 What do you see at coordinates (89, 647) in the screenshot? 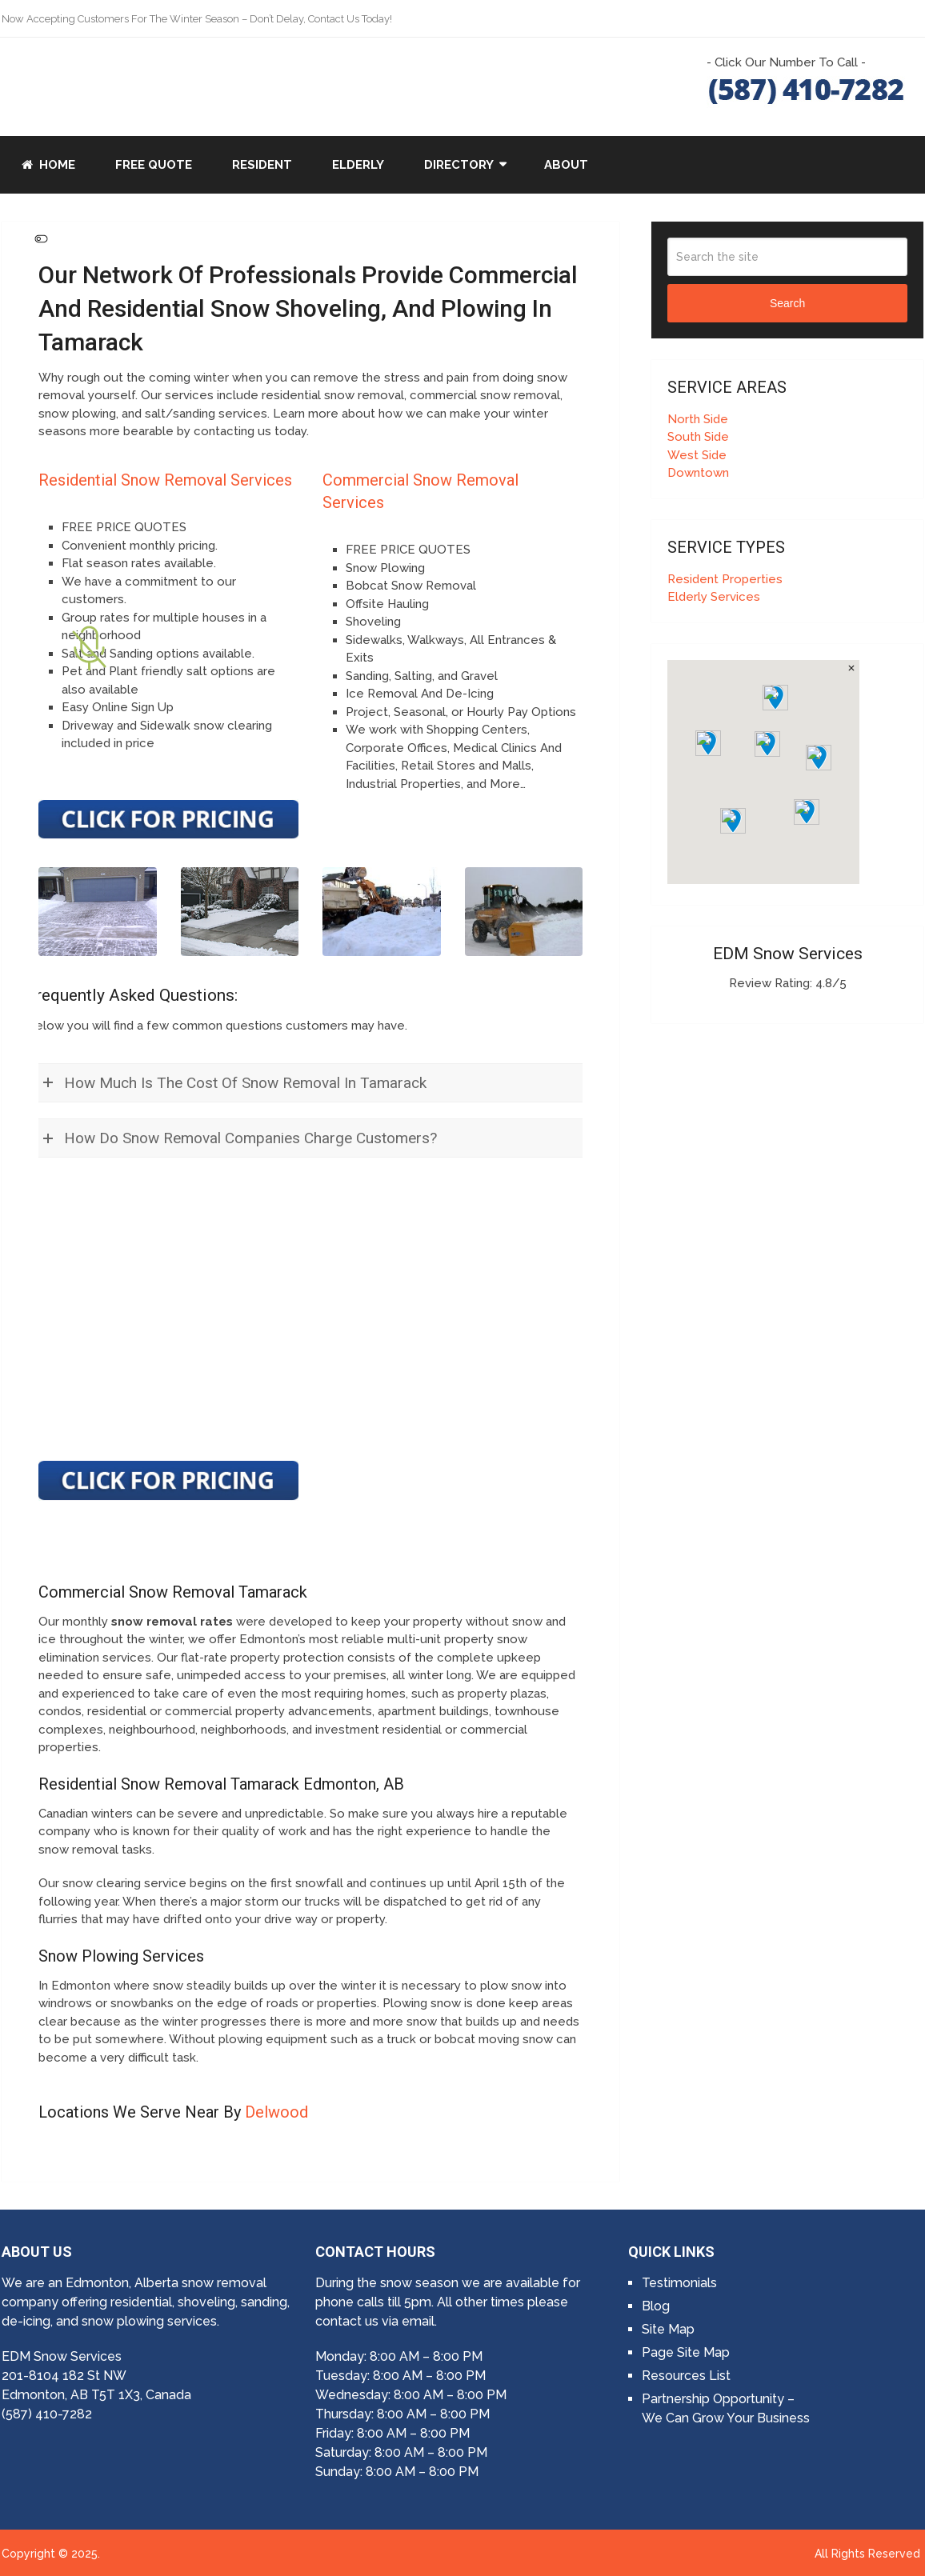
I see `mute your microphone` at bounding box center [89, 647].